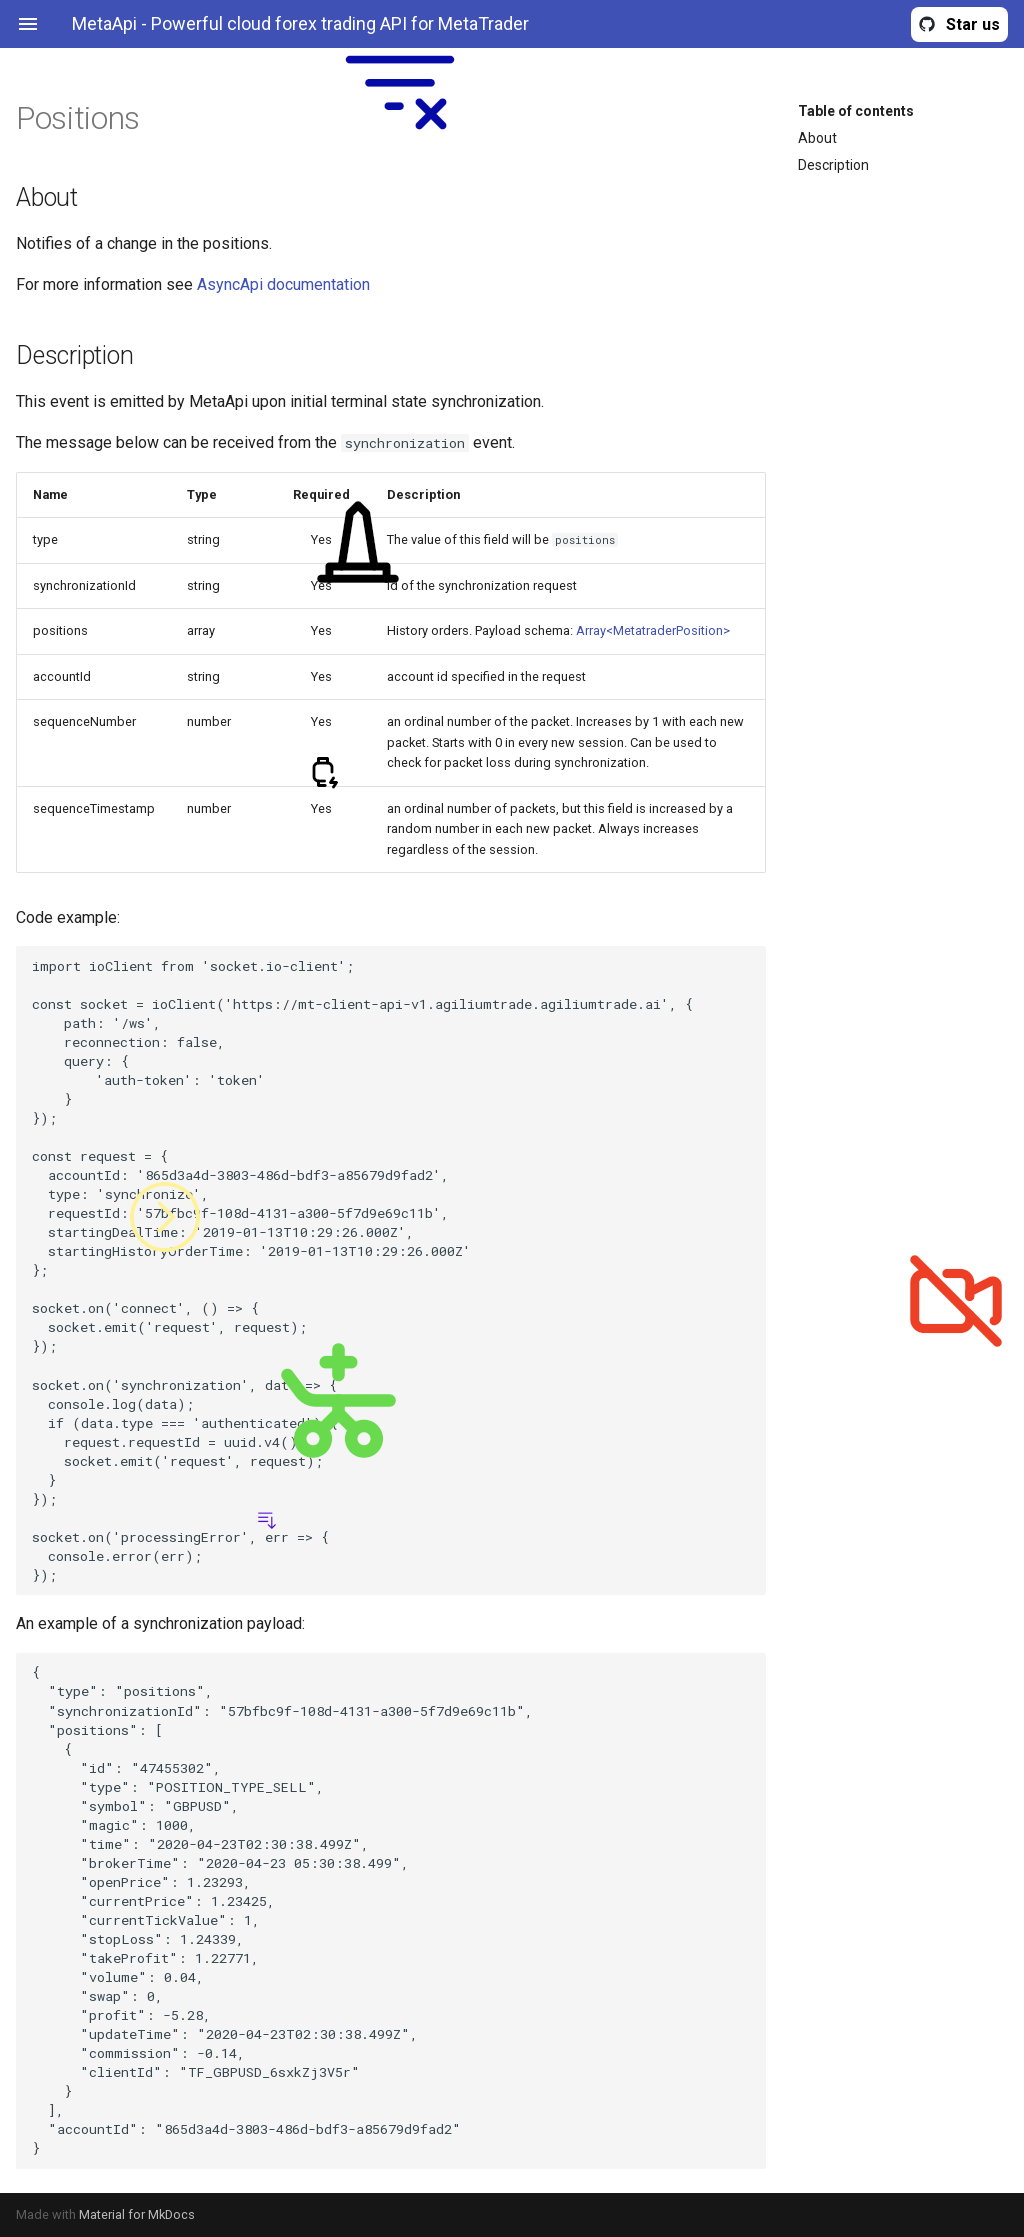 Image resolution: width=1024 pixels, height=2237 pixels. What do you see at coordinates (358, 542) in the screenshot?
I see `view monuments or landmarks nearby` at bounding box center [358, 542].